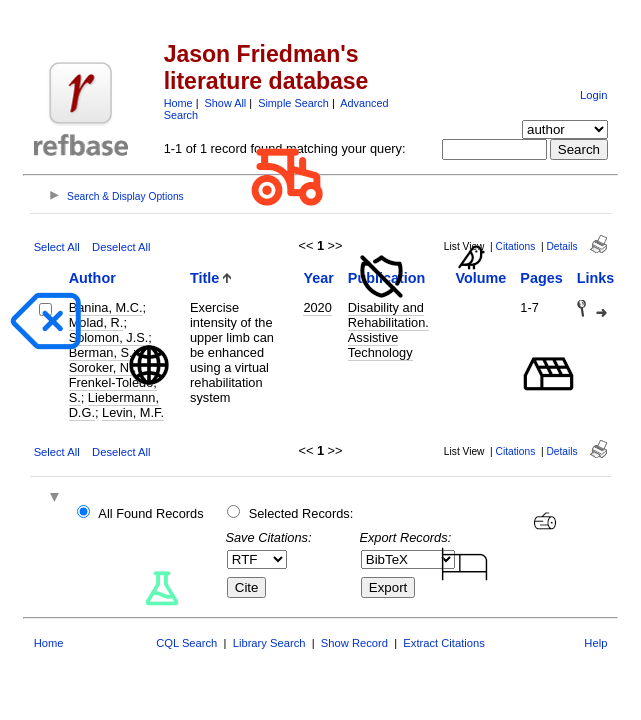  I want to click on view activity log or history, so click(545, 522).